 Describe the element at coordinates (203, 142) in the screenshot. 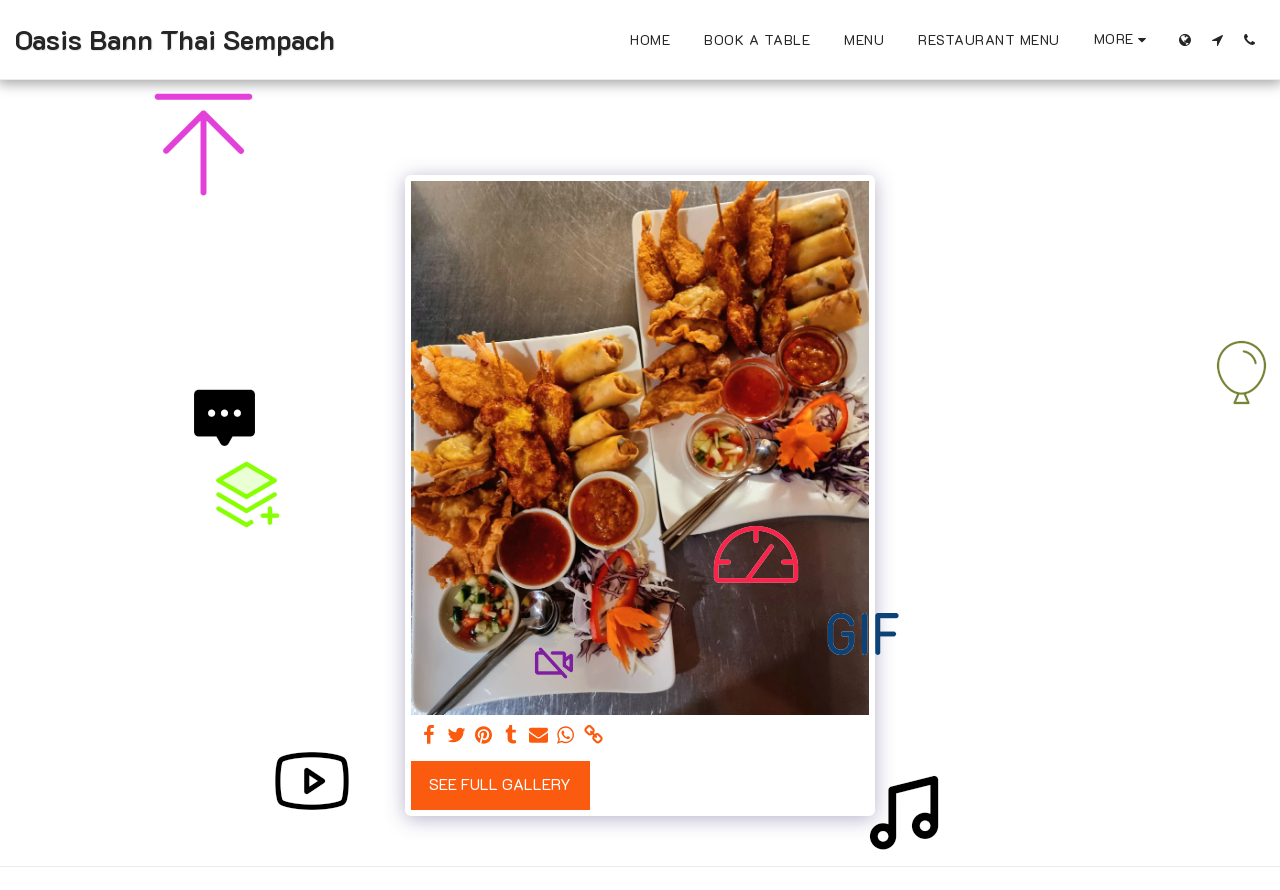

I see `upload a file or content` at that location.